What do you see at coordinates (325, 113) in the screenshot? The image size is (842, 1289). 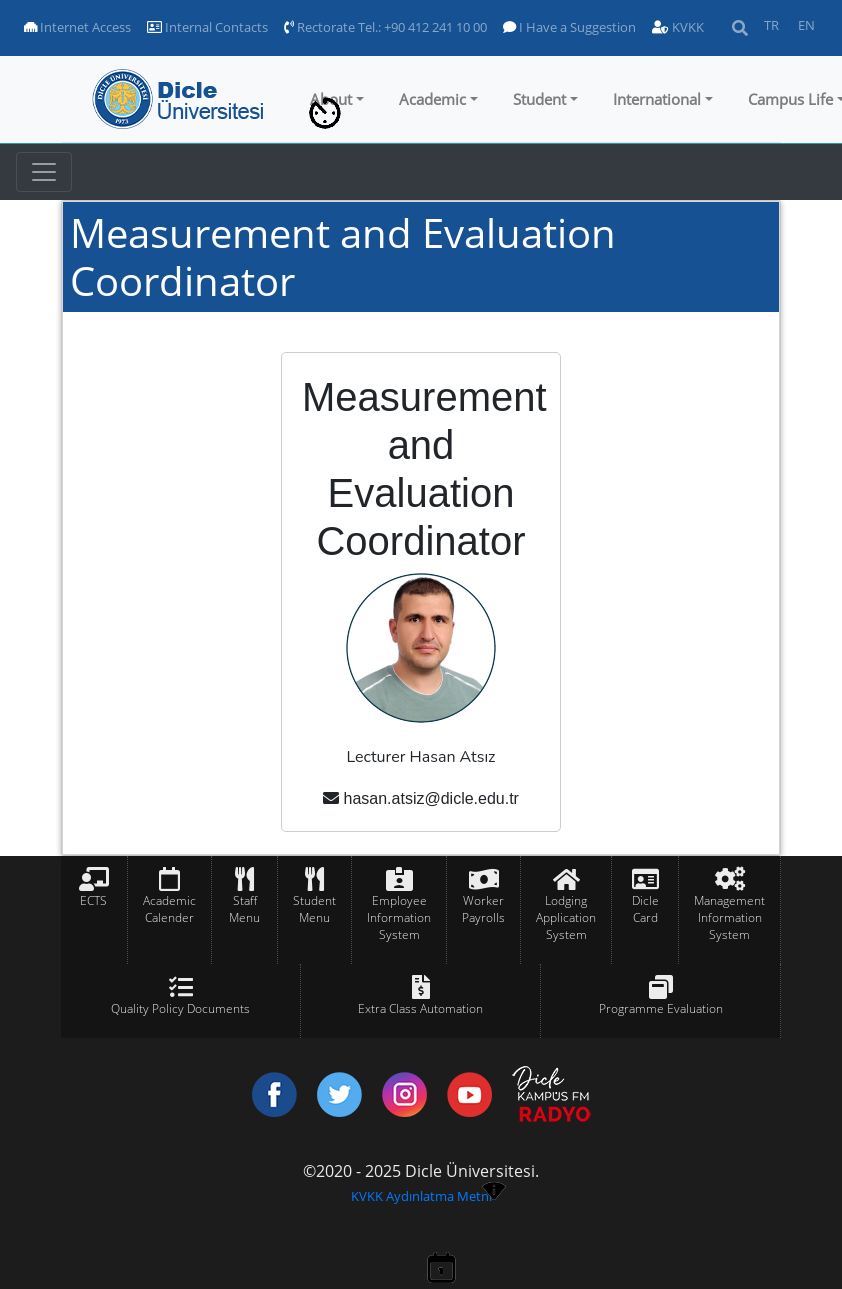 I see `set or view a countdown timer` at bounding box center [325, 113].